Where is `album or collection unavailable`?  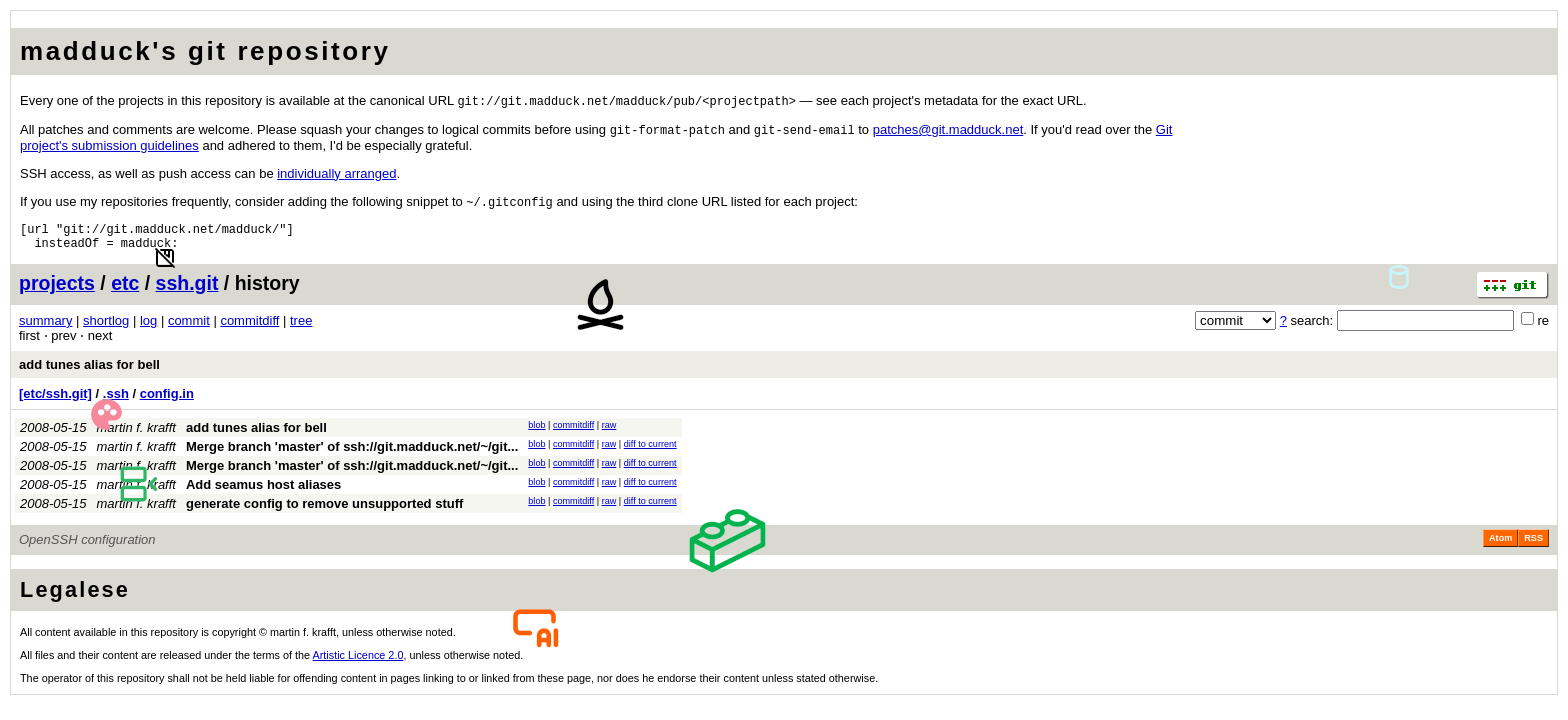
album or collection unavailable is located at coordinates (165, 258).